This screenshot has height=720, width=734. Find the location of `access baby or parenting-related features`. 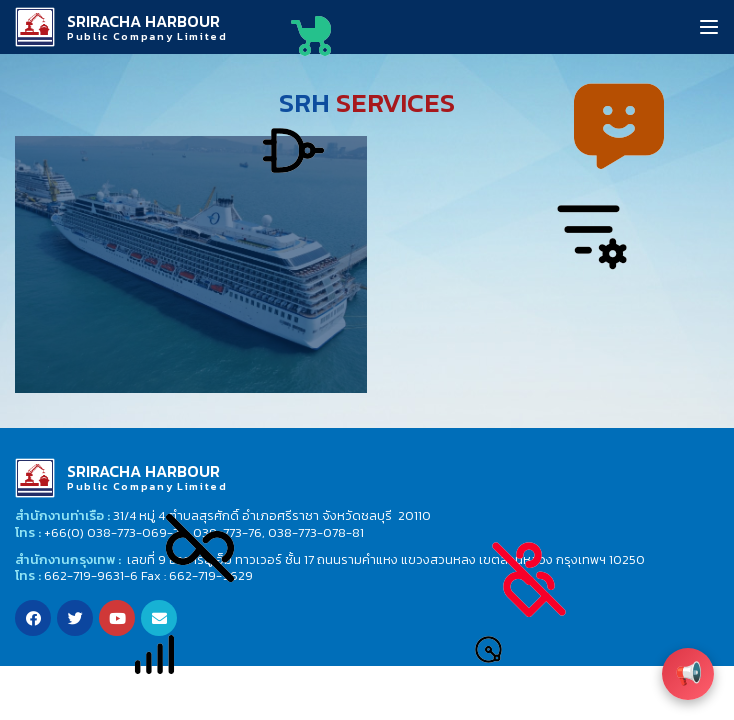

access baby or parenting-related features is located at coordinates (313, 36).